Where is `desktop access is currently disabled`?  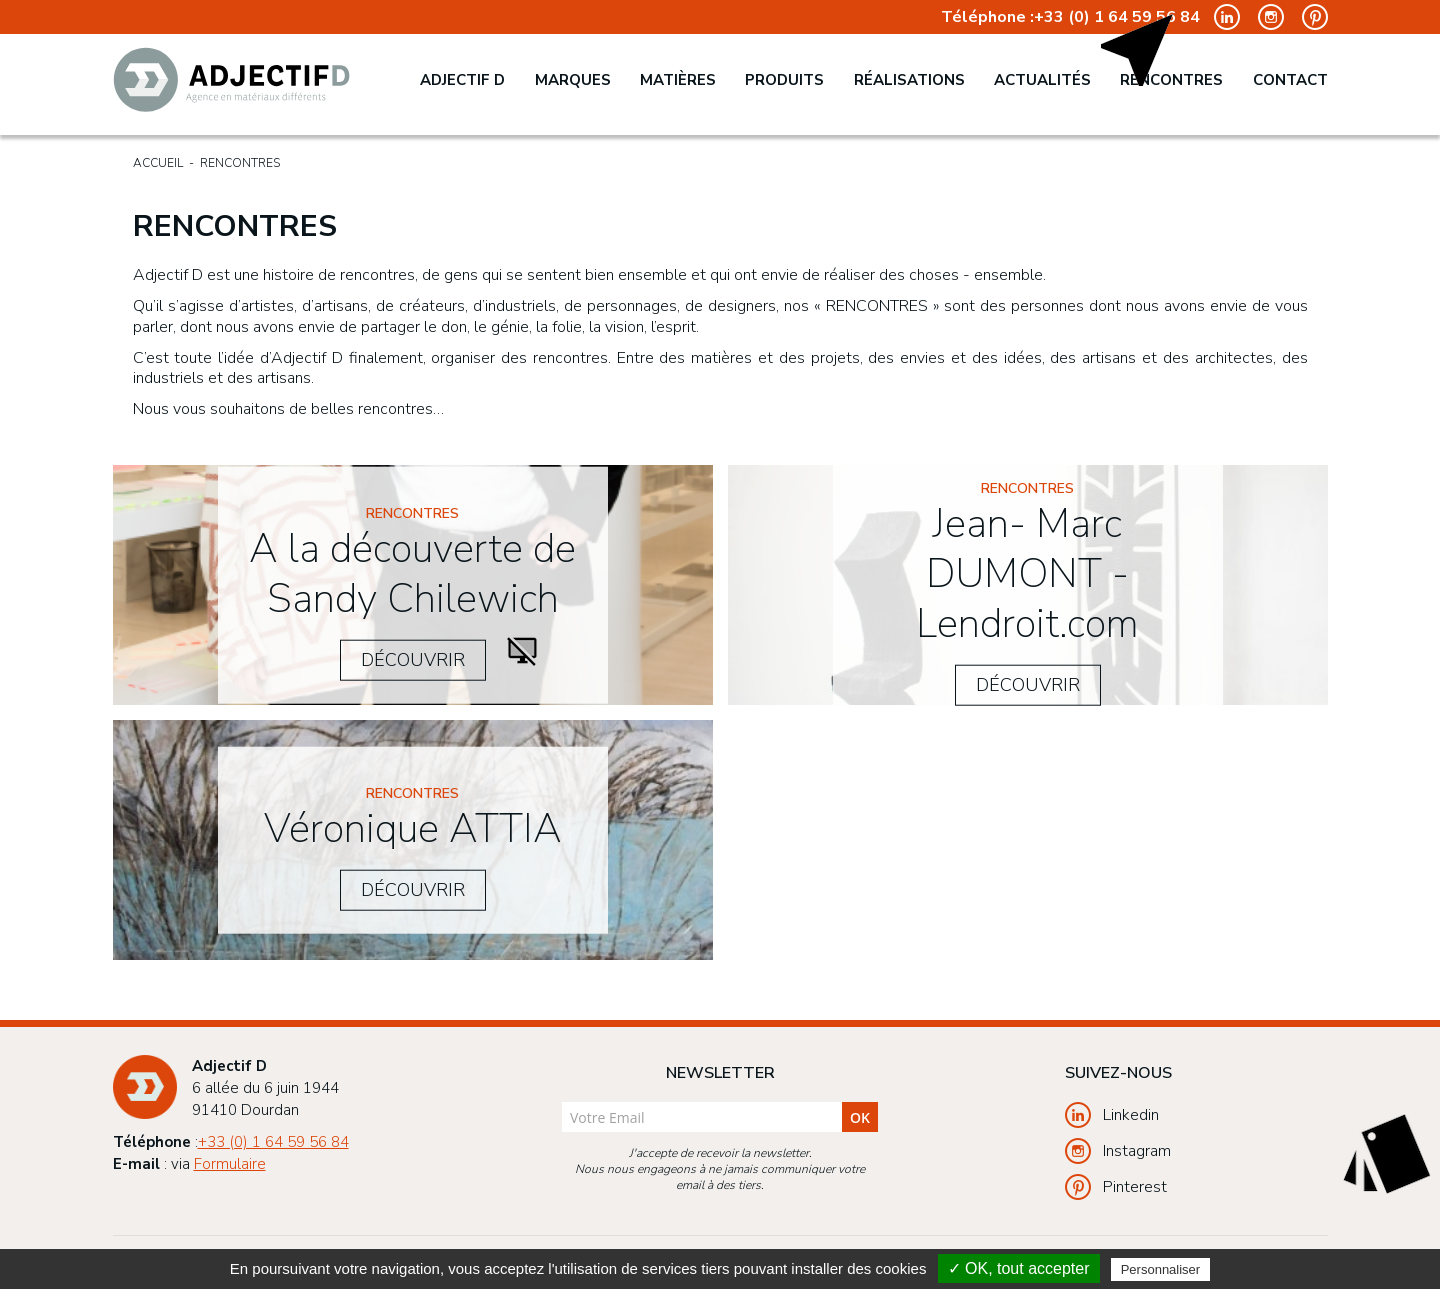 desktop access is currently disabled is located at coordinates (522, 650).